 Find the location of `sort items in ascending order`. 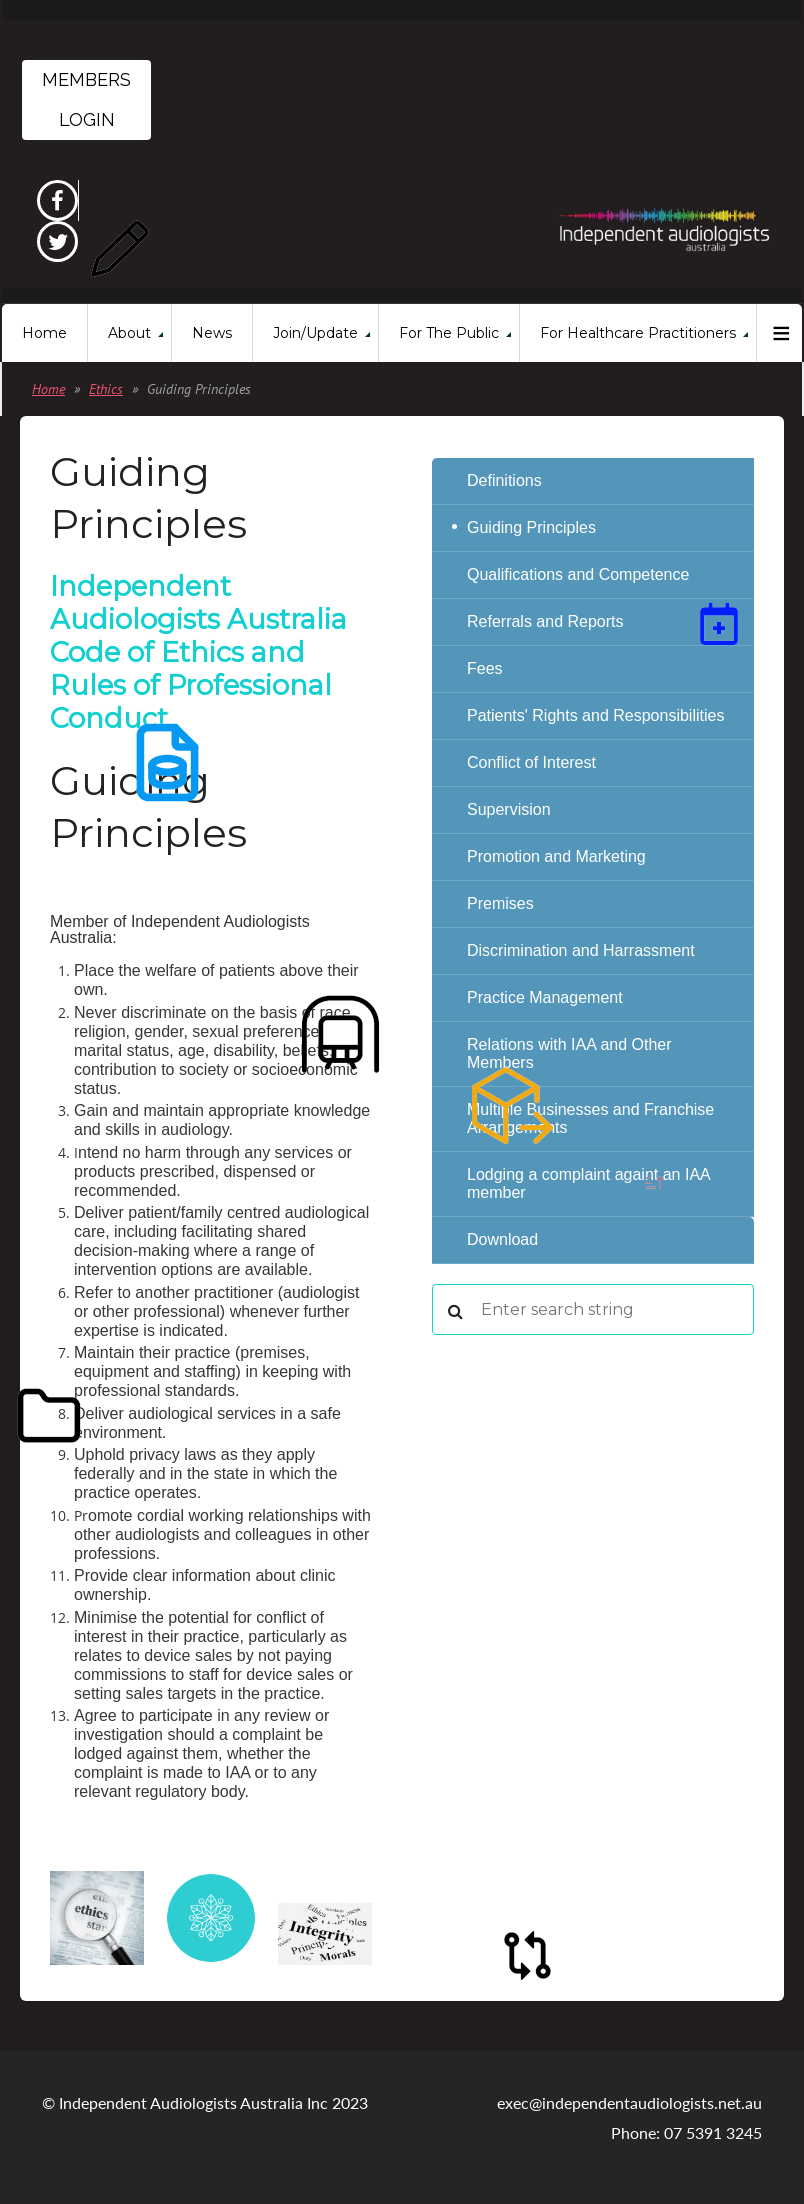

sort items in ascending order is located at coordinates (654, 1182).